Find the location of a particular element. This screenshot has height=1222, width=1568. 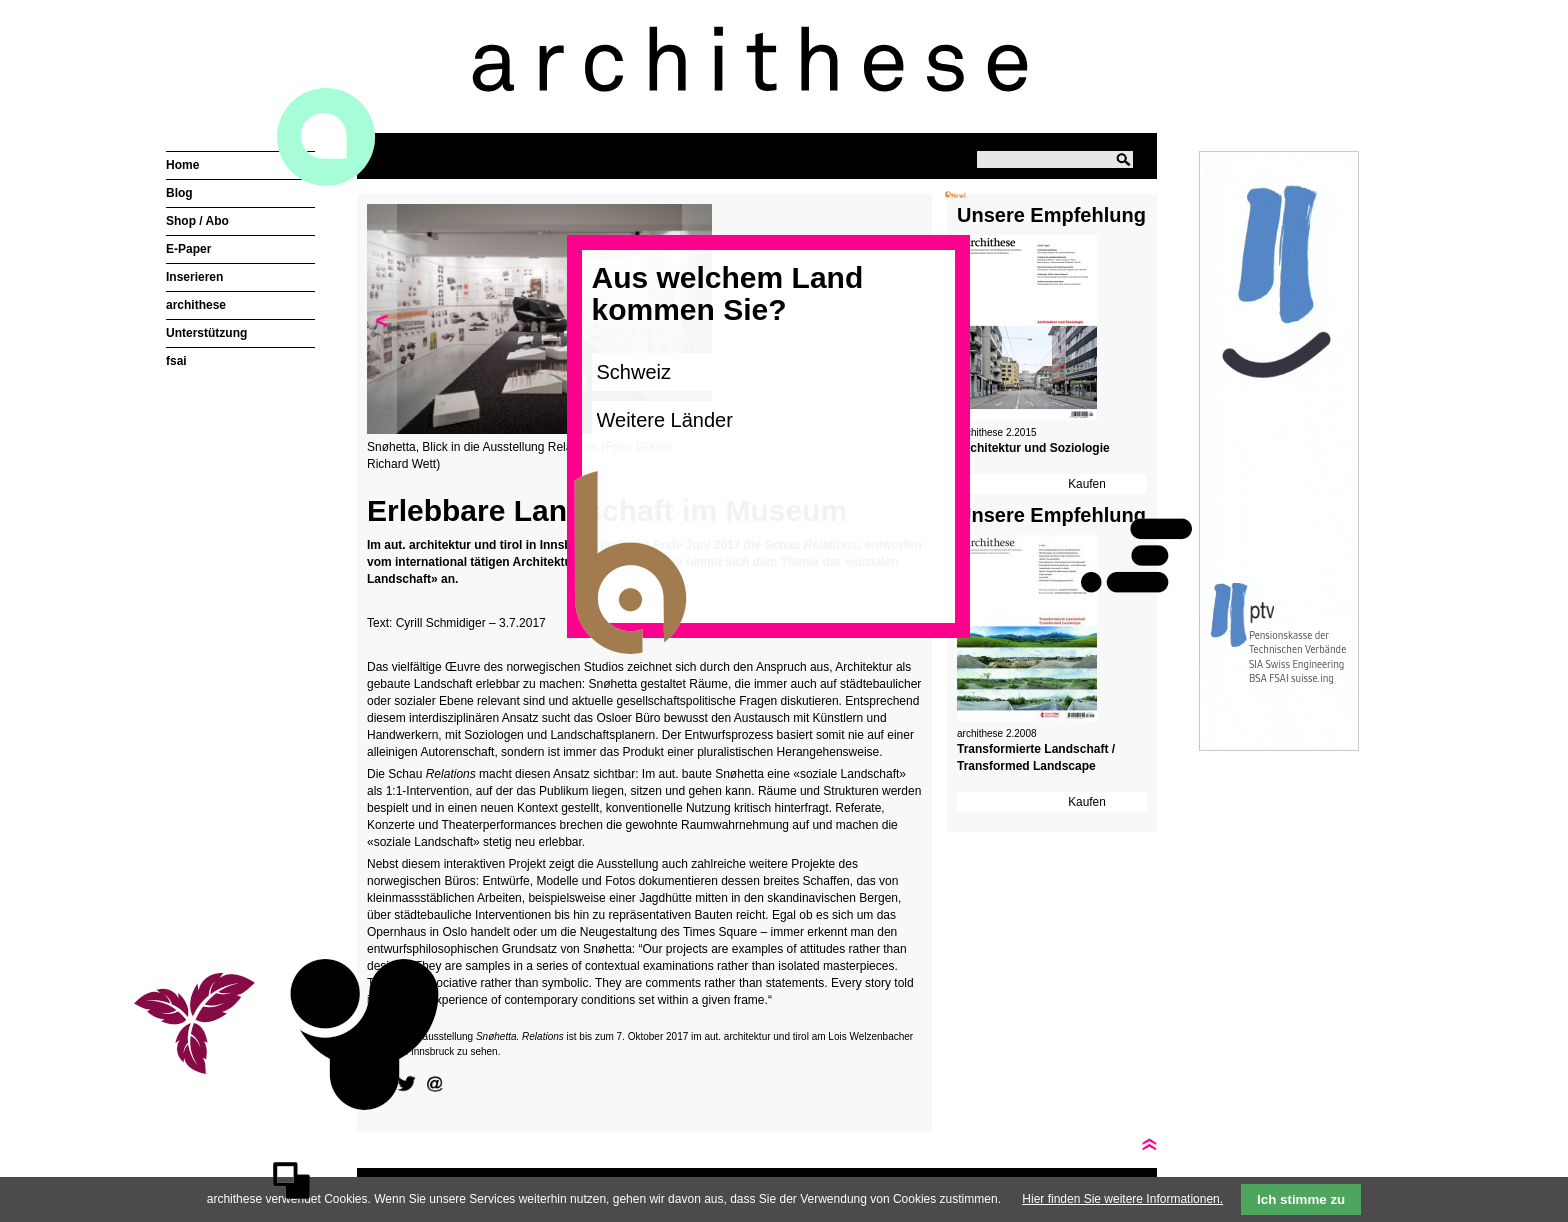

bring selected object forward one layer is located at coordinates (291, 1180).